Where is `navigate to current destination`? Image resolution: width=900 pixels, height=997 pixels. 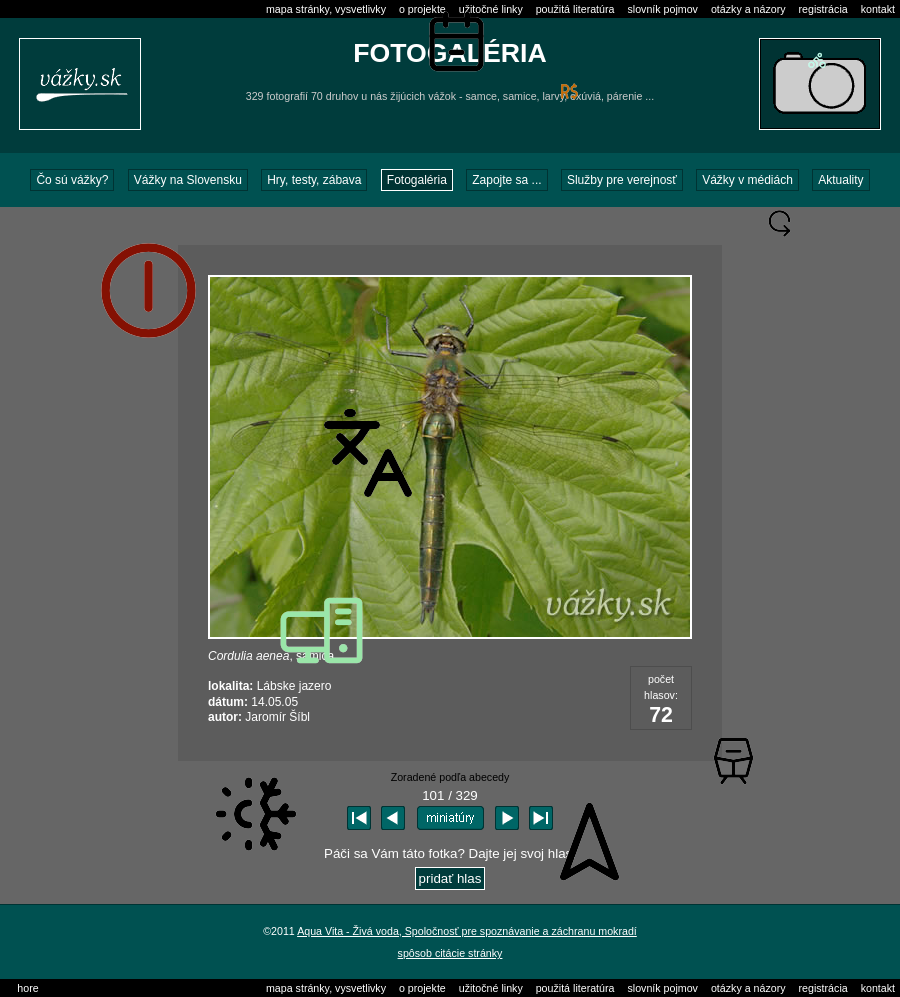
navigate to current destination is located at coordinates (589, 843).